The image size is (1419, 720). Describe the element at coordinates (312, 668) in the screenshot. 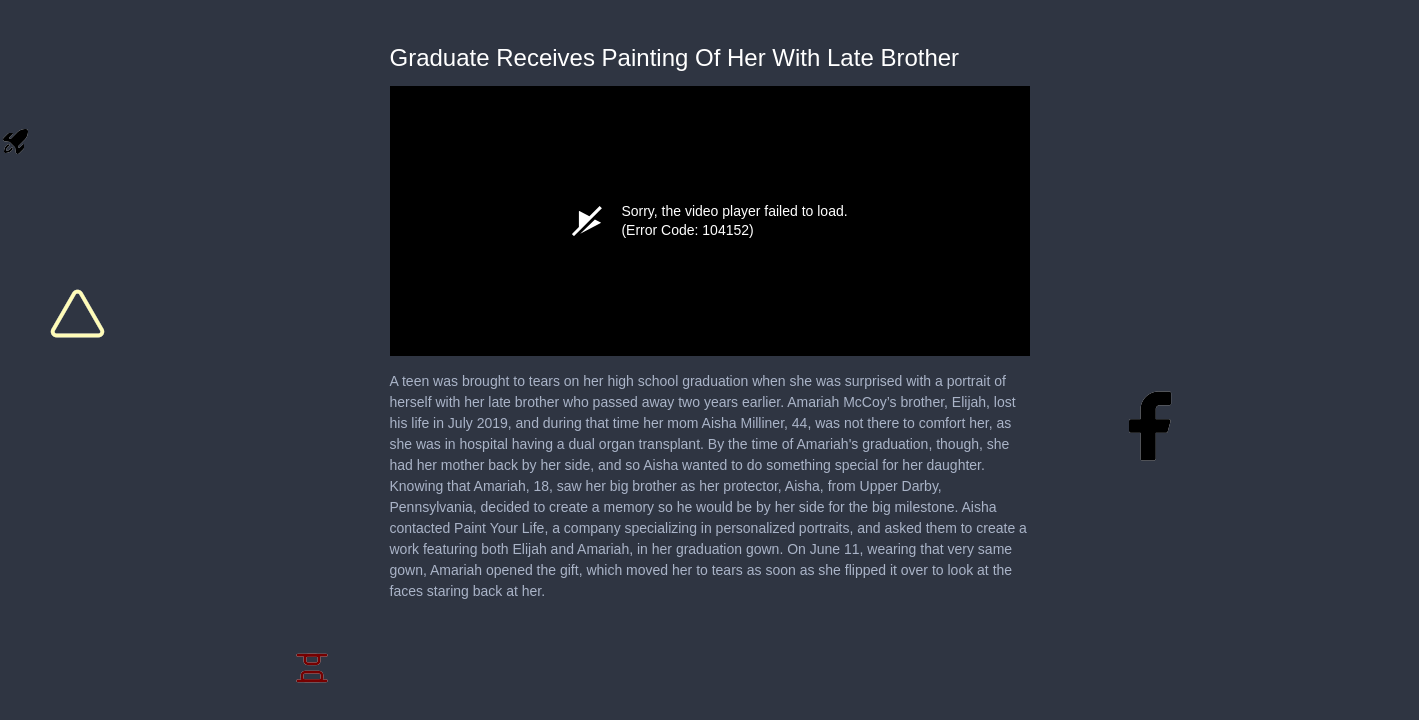

I see `distribute items with equal vertical spacing` at that location.